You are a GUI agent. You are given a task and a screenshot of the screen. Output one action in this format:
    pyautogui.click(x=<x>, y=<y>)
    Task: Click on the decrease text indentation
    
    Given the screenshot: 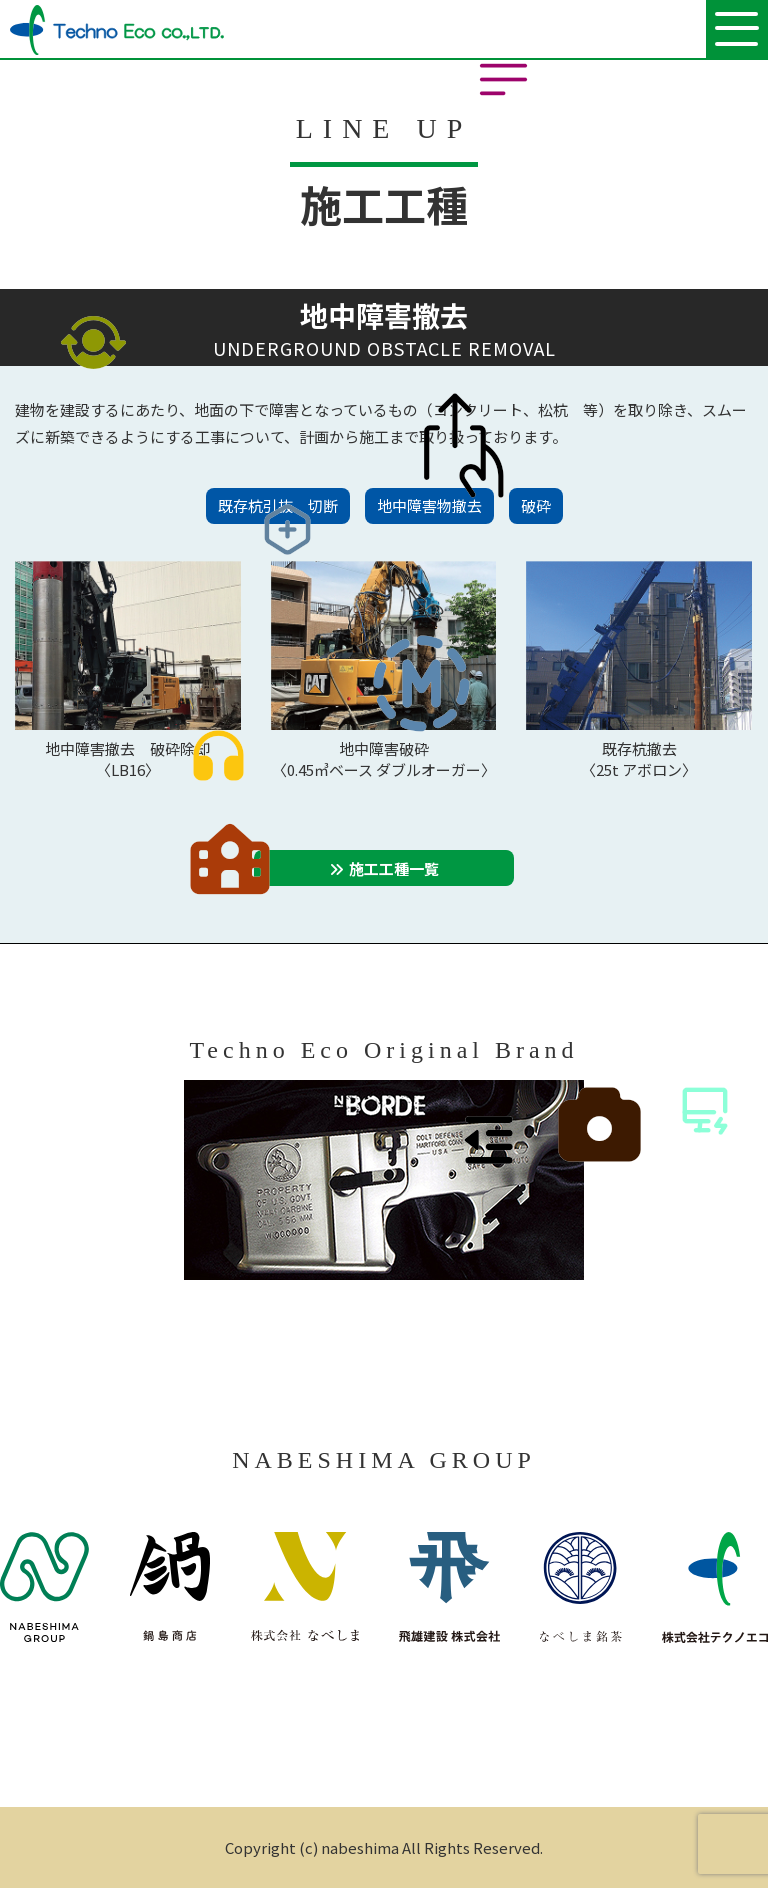 What is the action you would take?
    pyautogui.click(x=489, y=1140)
    